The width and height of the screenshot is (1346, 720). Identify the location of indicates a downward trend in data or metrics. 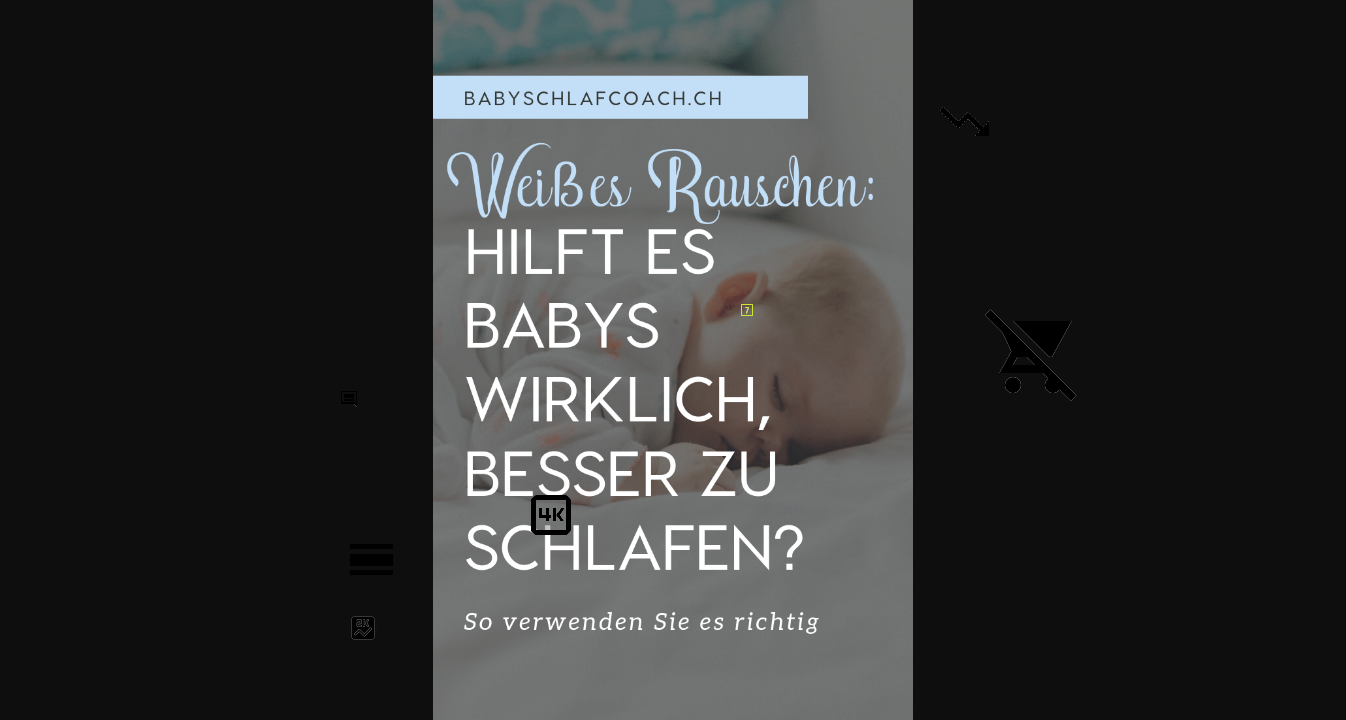
(964, 121).